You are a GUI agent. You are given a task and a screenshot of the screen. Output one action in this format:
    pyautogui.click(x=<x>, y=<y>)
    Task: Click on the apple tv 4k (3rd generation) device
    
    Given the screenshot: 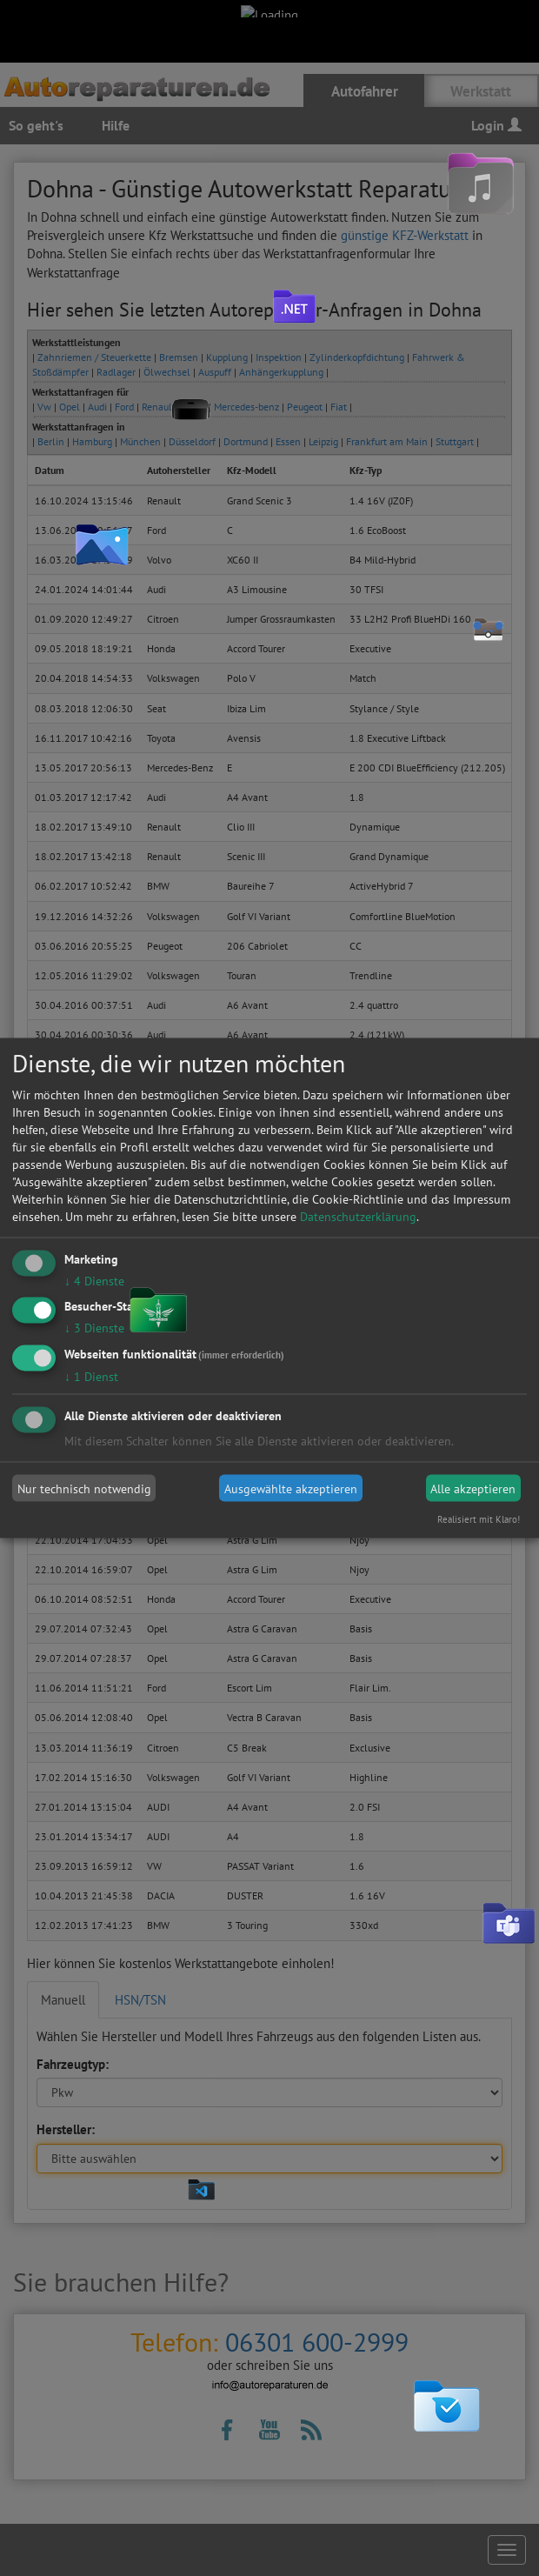 What is the action you would take?
    pyautogui.click(x=190, y=404)
    